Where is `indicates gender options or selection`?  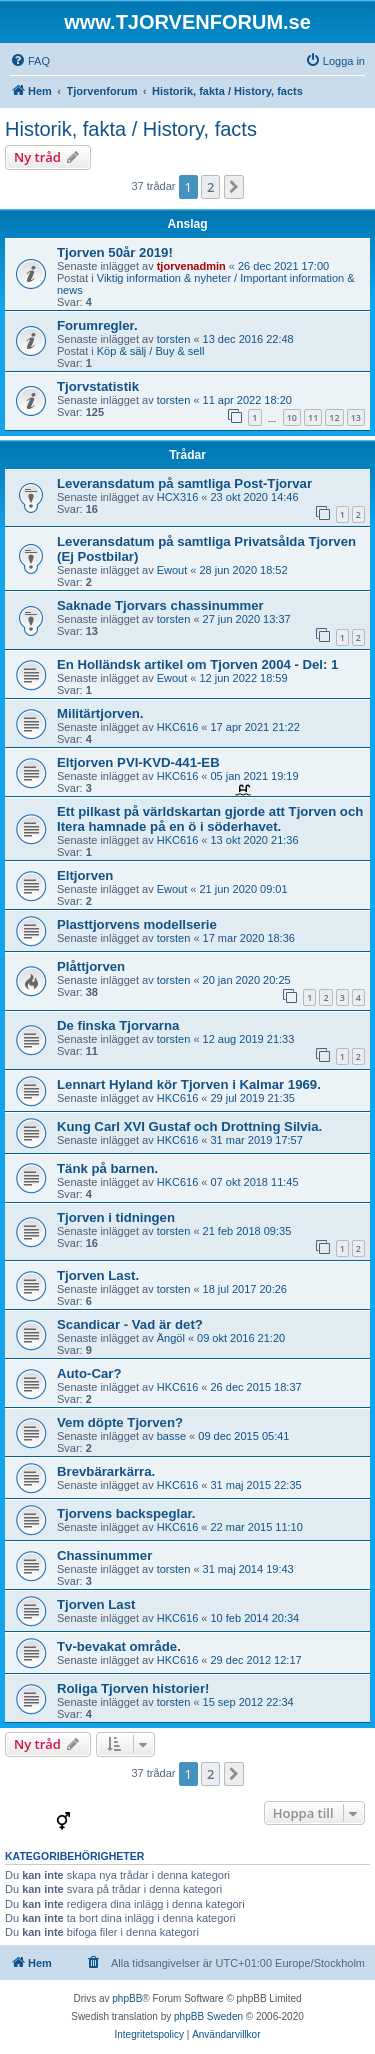
indicates gender options or selection is located at coordinates (62, 1821).